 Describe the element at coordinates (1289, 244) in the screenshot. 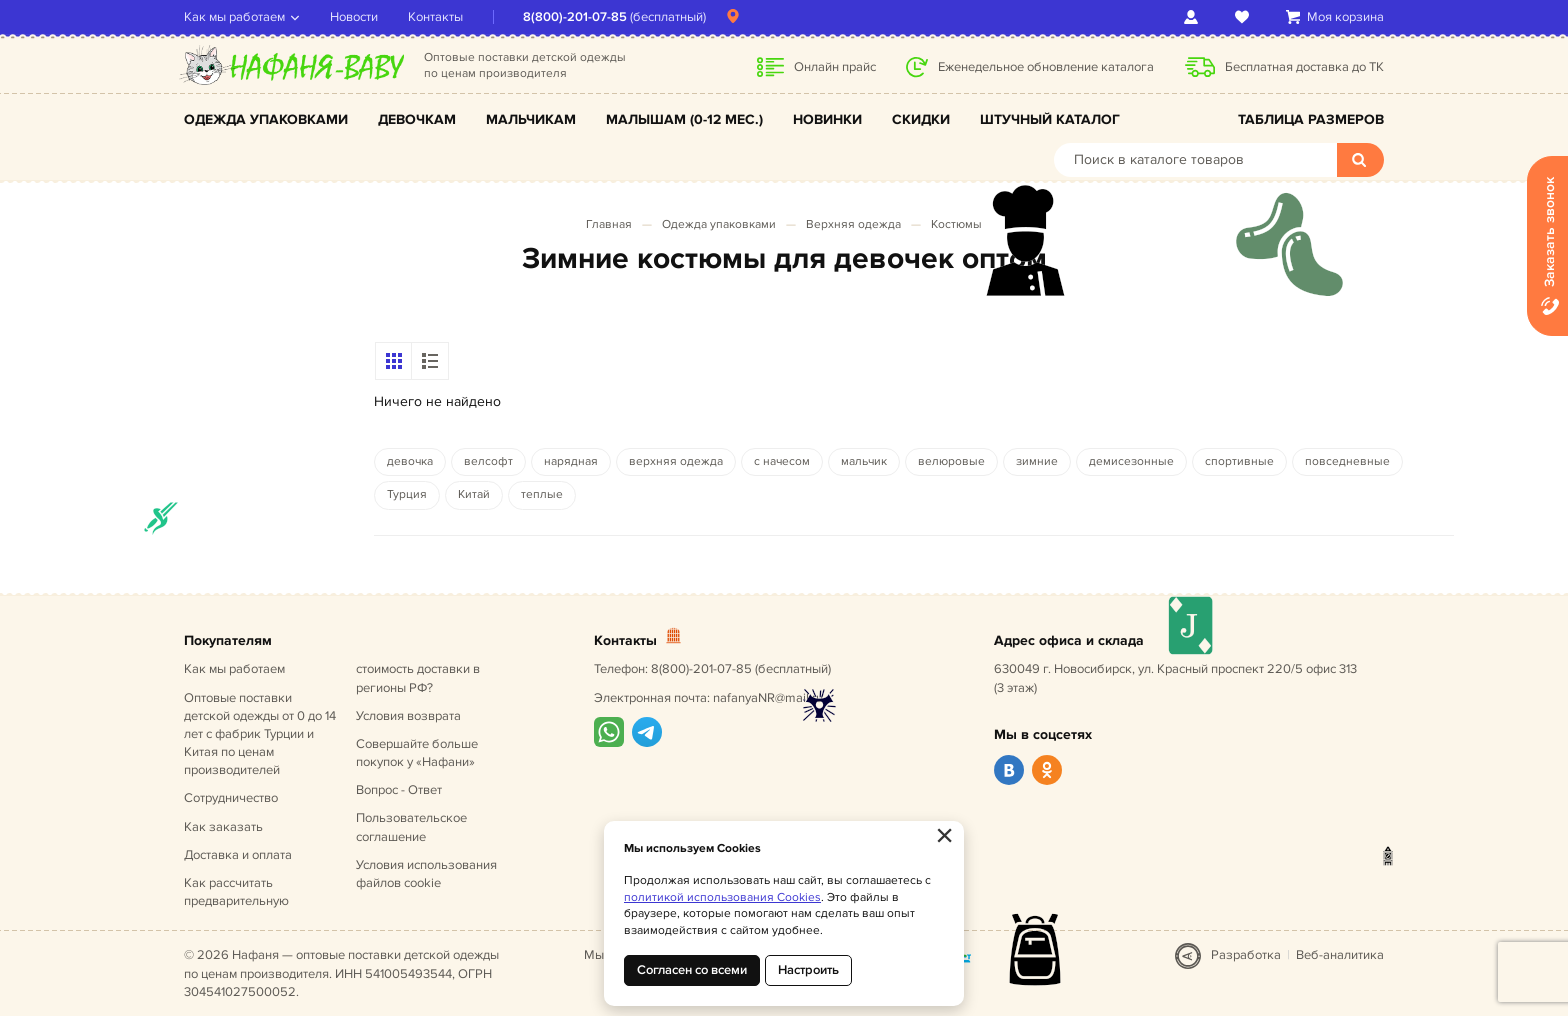

I see `access candy or sweet-themed items` at that location.